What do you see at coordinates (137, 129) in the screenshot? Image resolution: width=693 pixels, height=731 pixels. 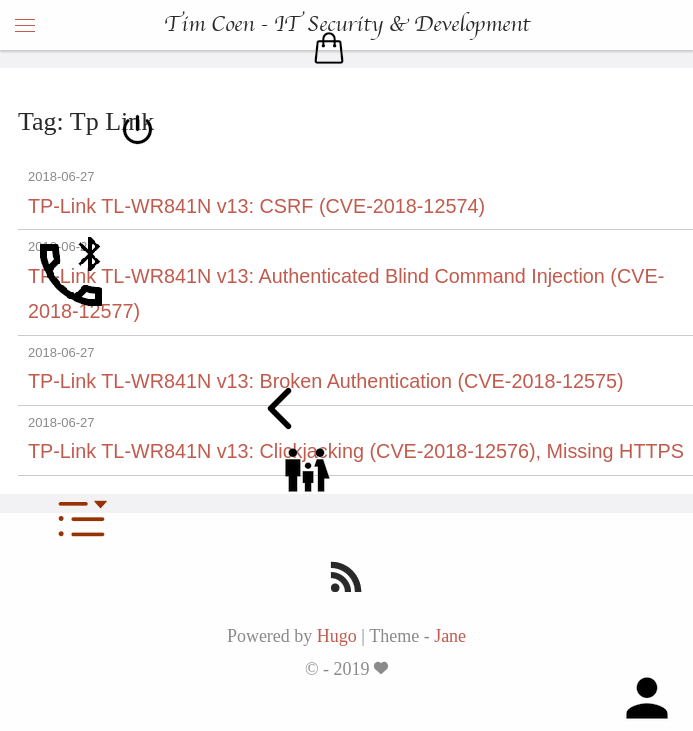 I see `power on or off the device` at bounding box center [137, 129].